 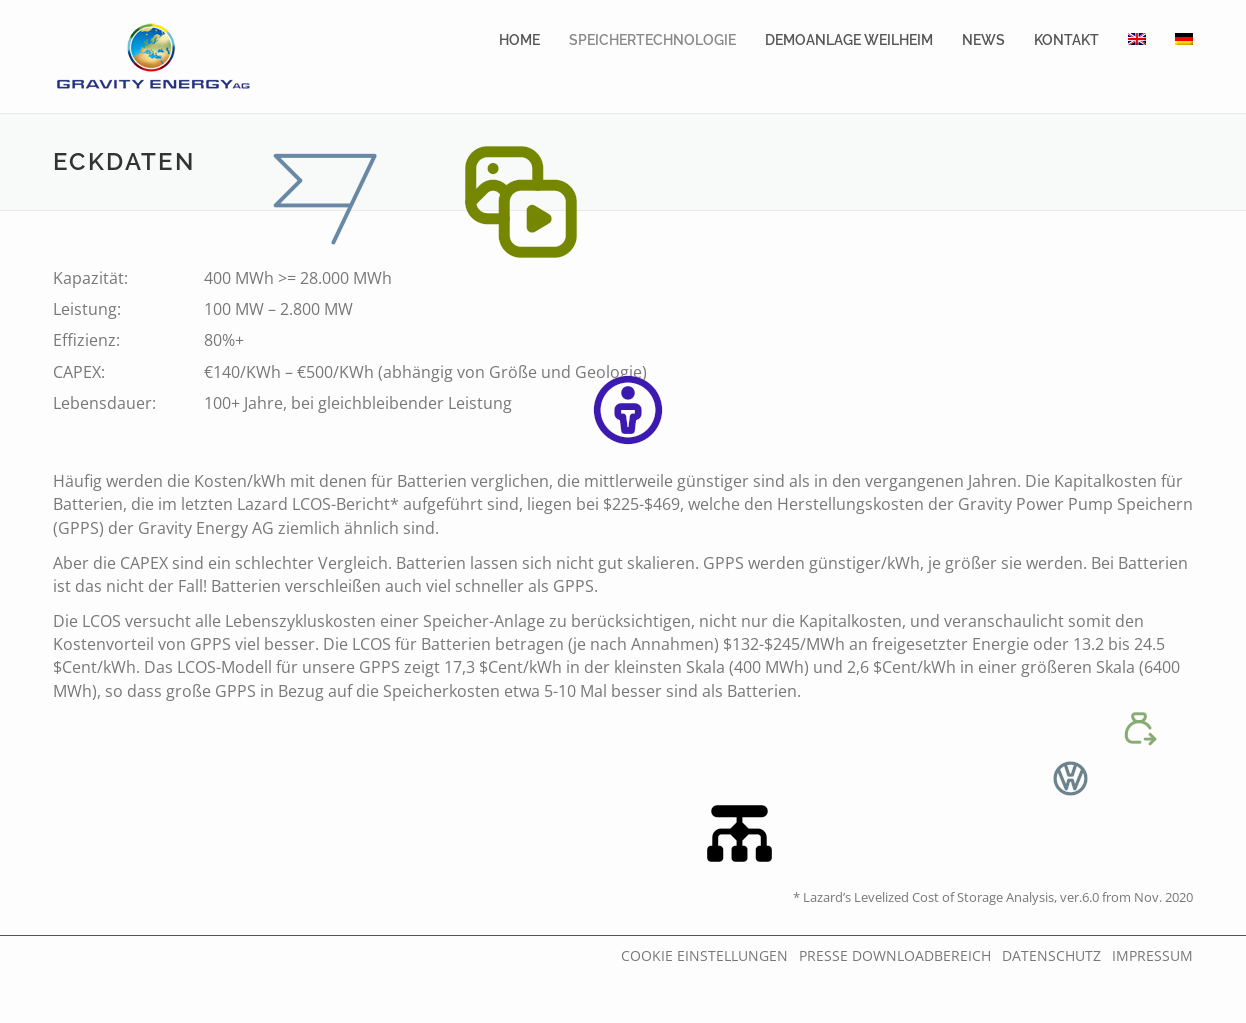 What do you see at coordinates (521, 202) in the screenshot?
I see `toggle between photo and video mode` at bounding box center [521, 202].